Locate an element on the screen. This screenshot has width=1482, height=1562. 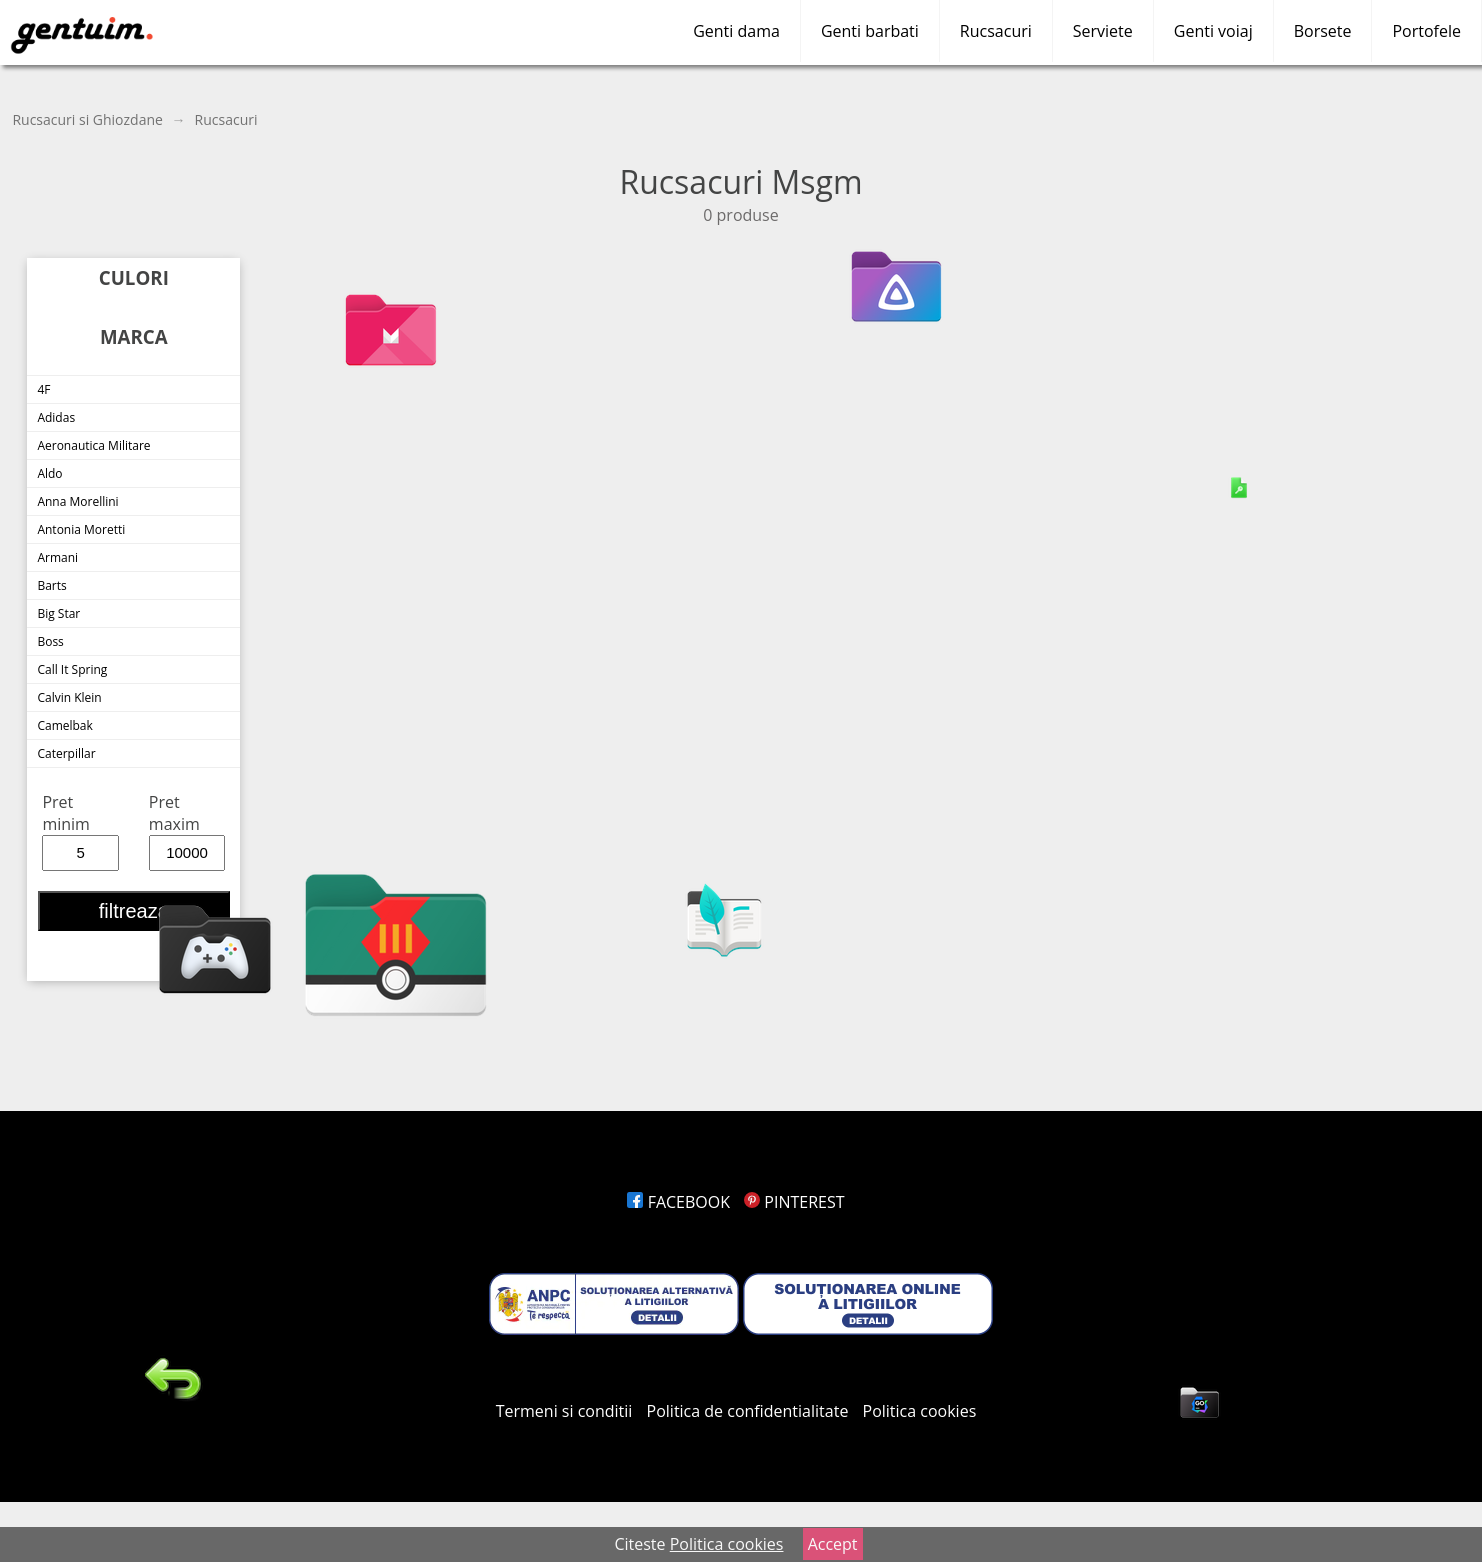
open foliate e-book reader library is located at coordinates (724, 922).